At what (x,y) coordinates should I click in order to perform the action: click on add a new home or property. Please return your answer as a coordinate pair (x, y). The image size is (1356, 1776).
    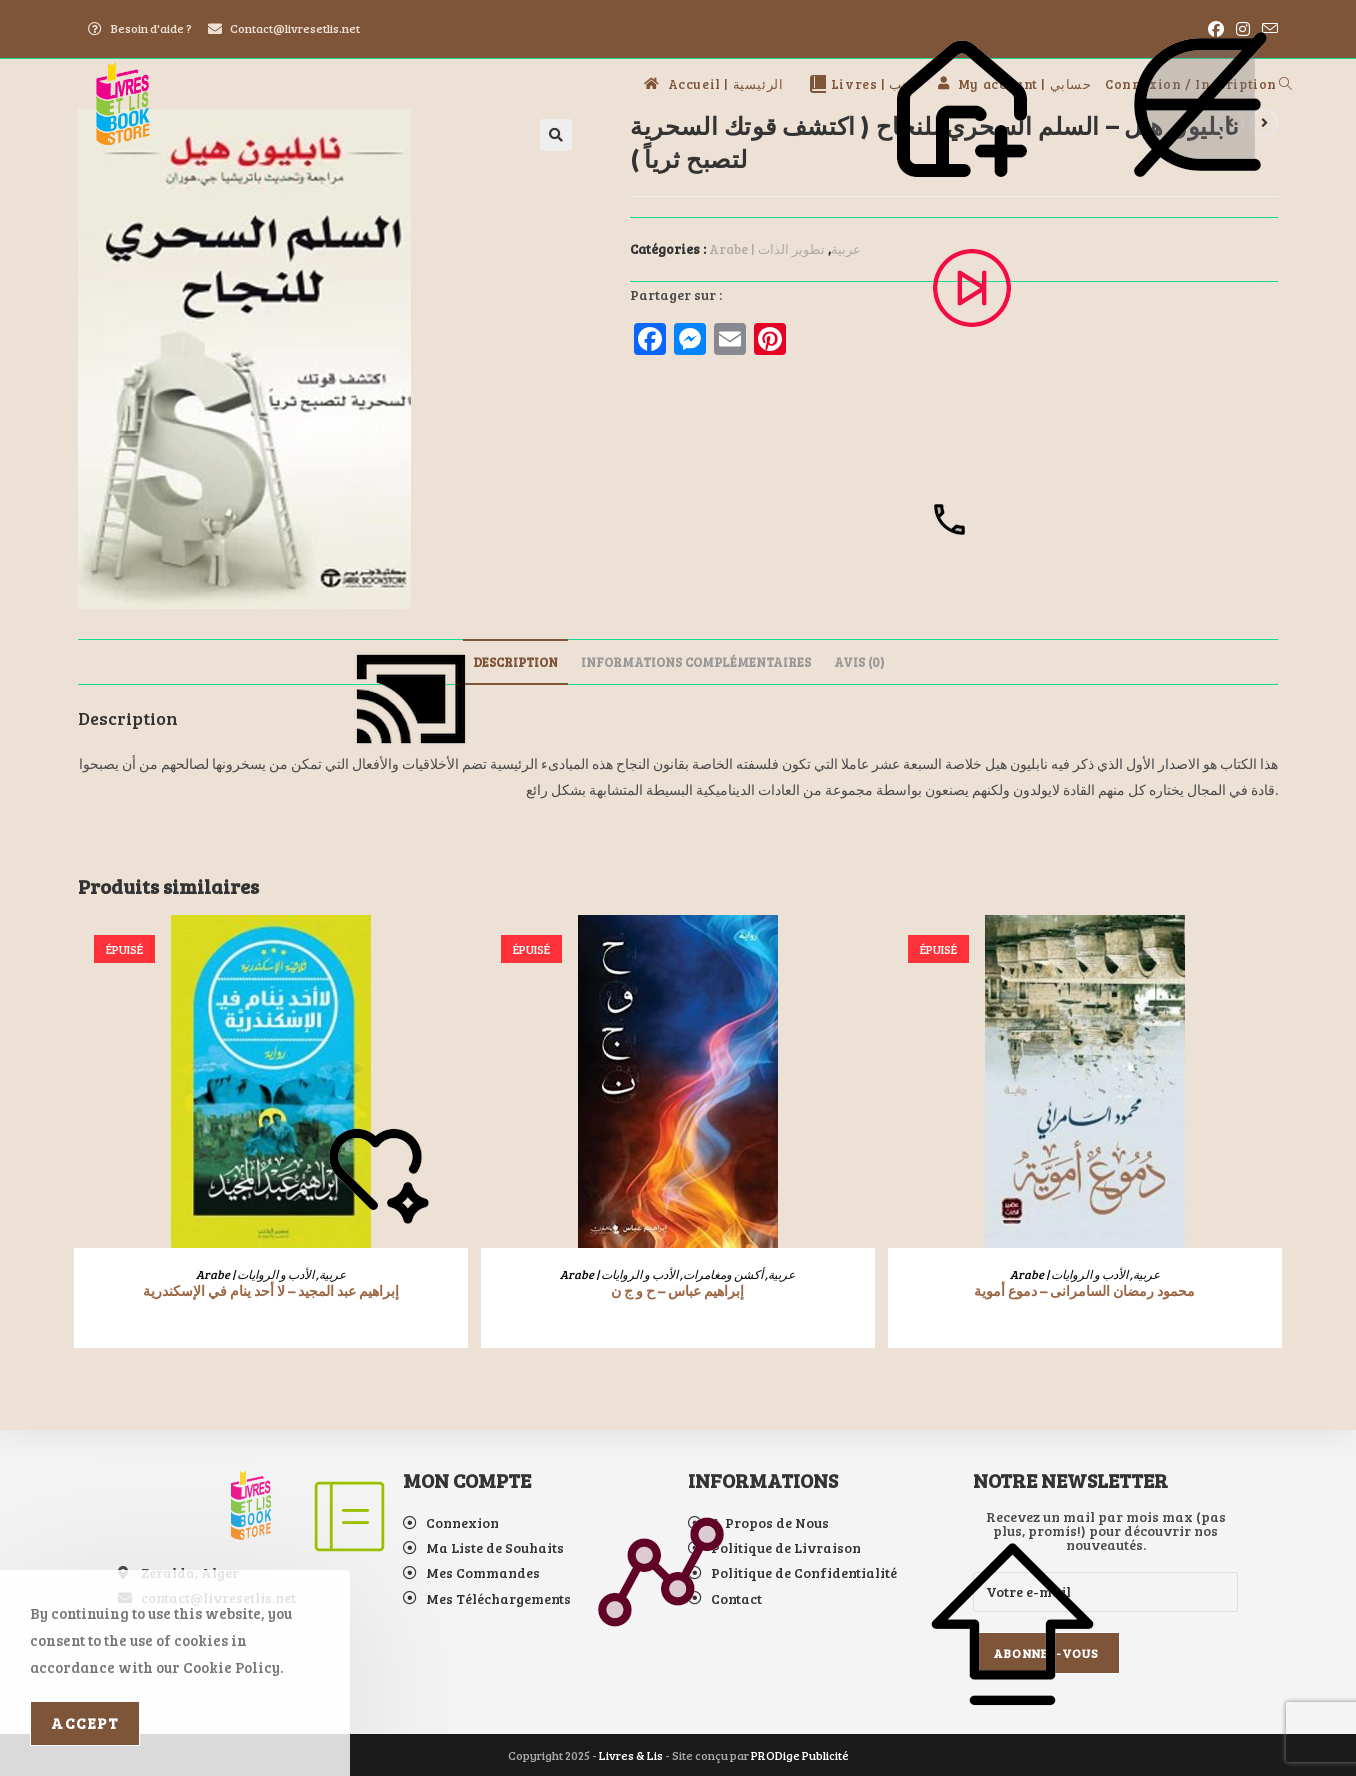
    Looking at the image, I should click on (962, 112).